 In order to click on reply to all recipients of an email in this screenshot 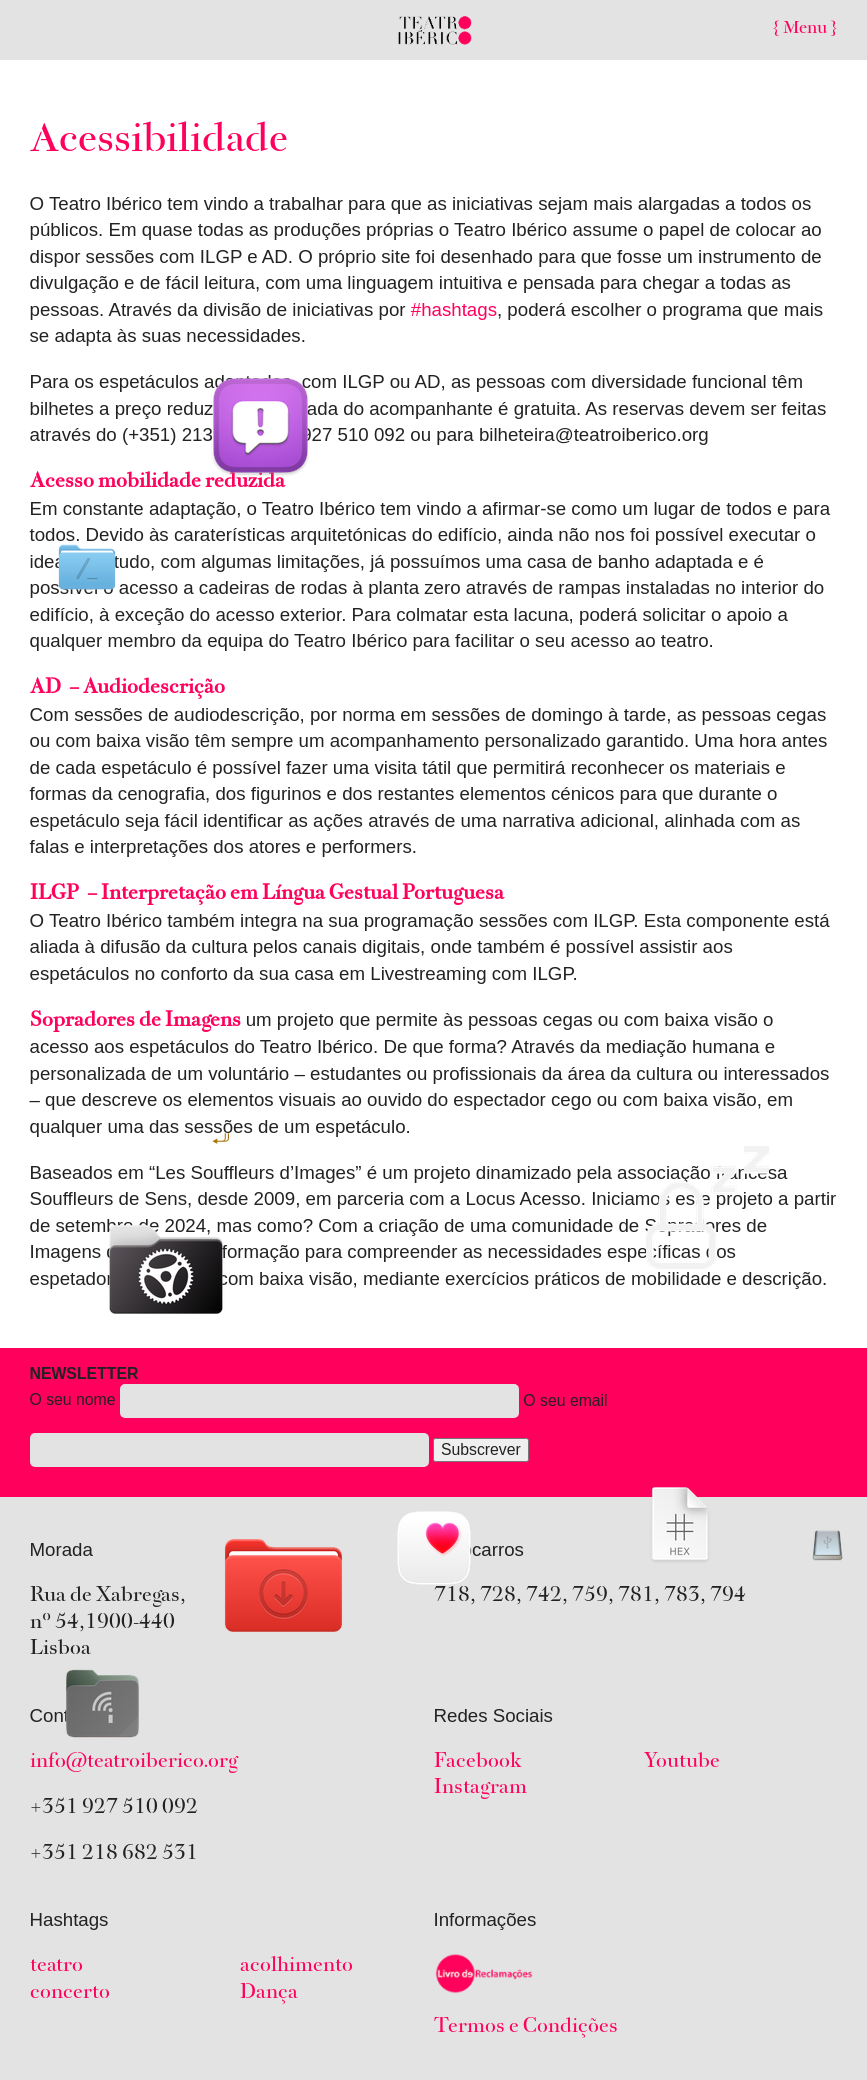, I will do `click(220, 1137)`.